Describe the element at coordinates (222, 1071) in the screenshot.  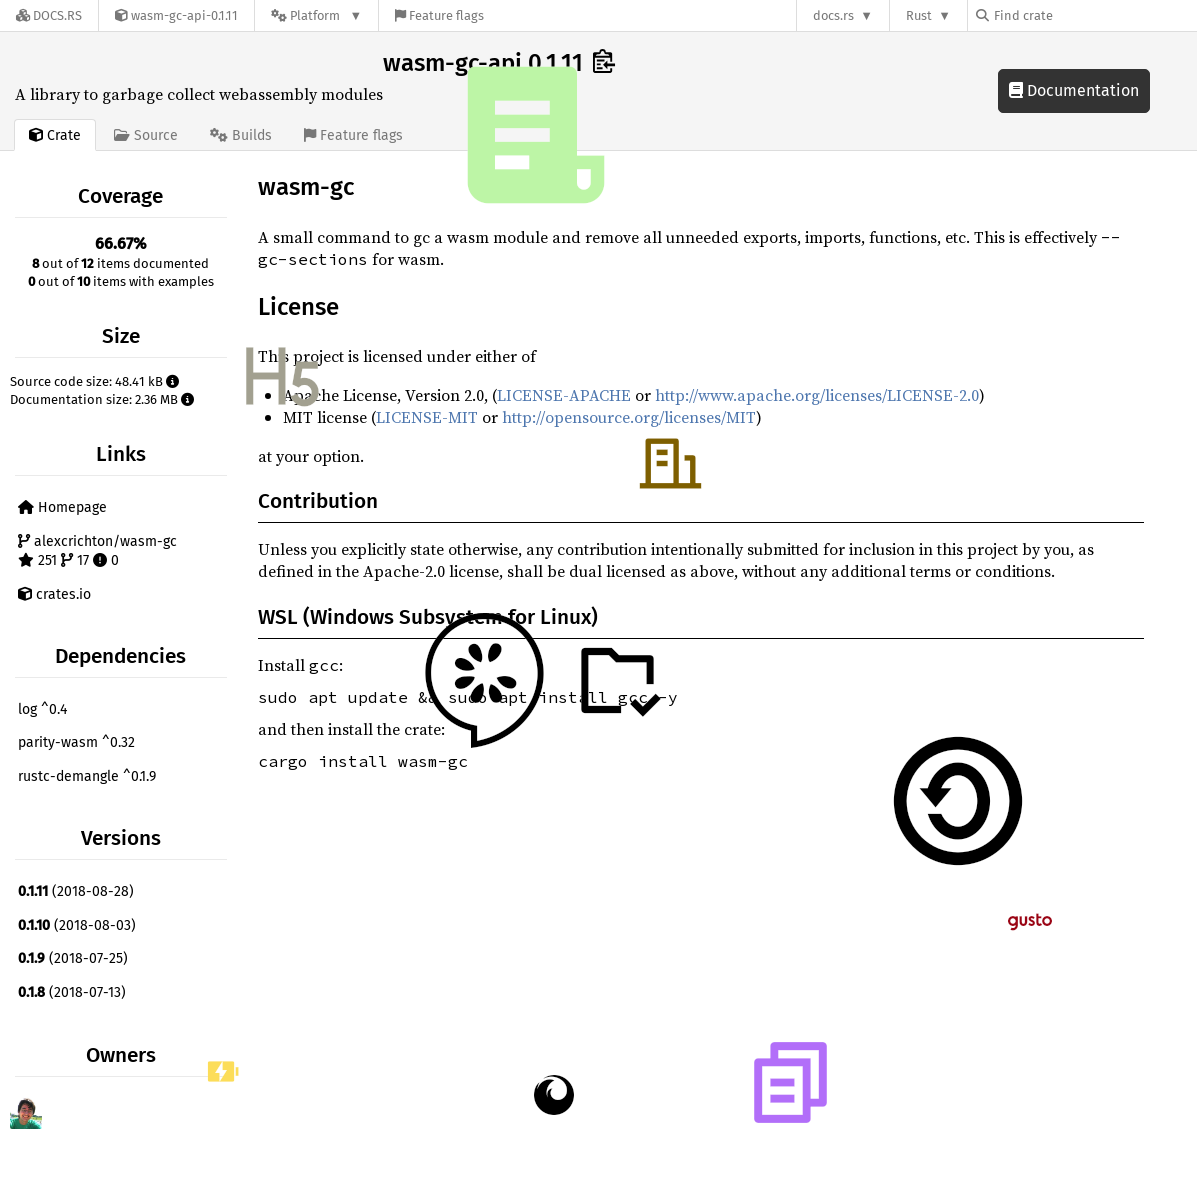
I see `indicates battery is currently charging` at that location.